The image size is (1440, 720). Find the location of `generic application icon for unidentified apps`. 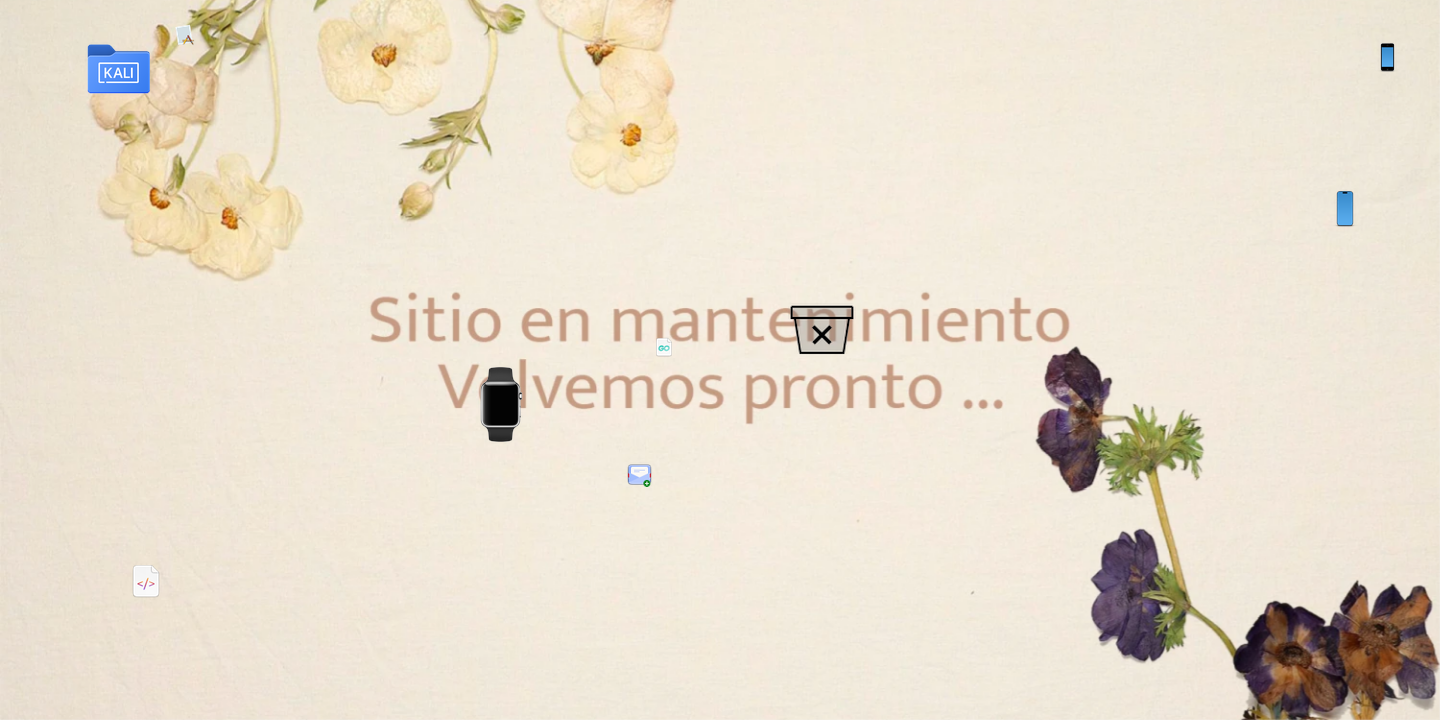

generic application icon for unidentified apps is located at coordinates (184, 35).